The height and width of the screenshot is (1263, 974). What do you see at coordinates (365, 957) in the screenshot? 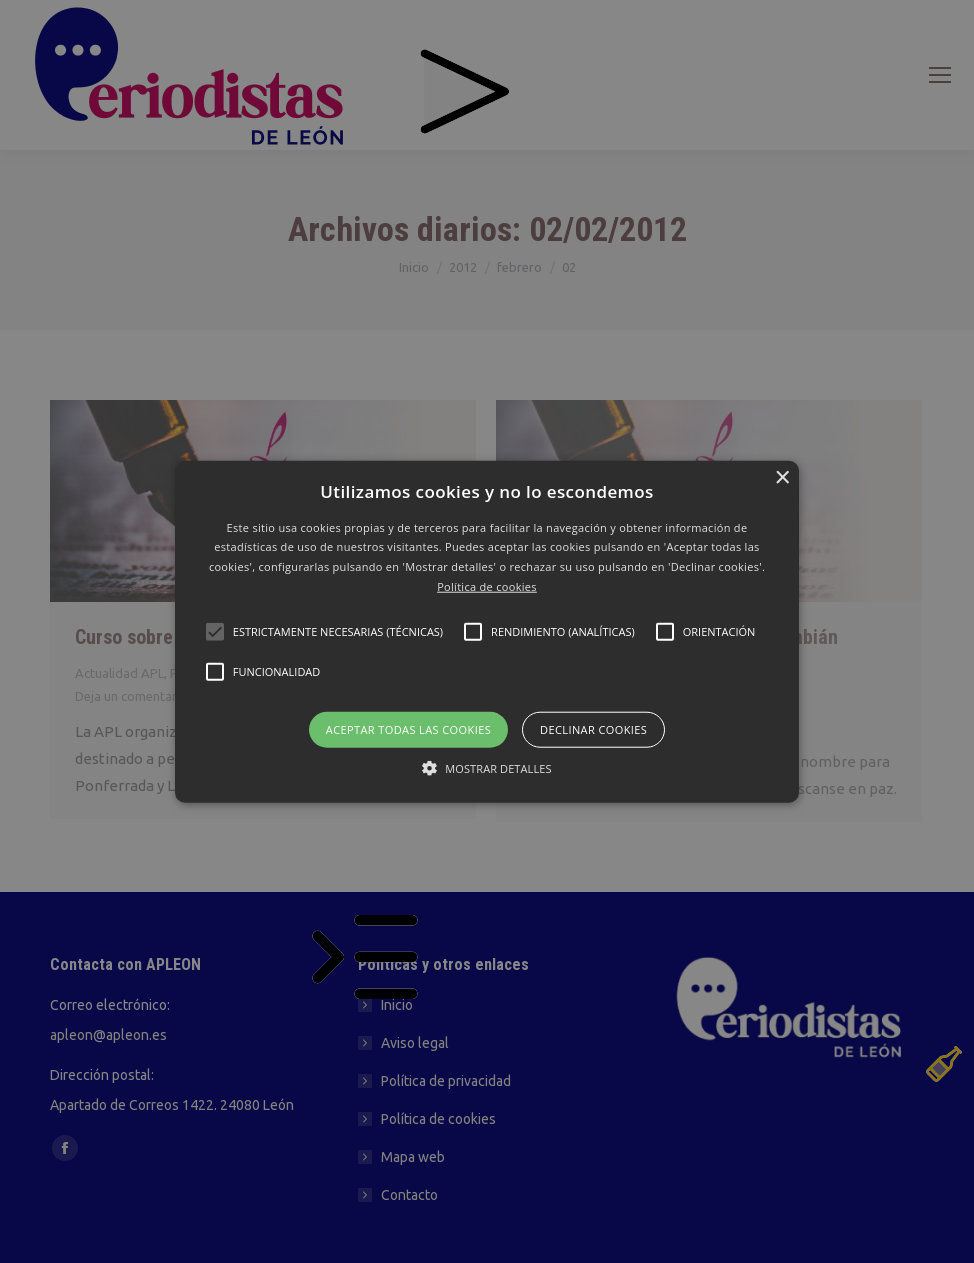
I see `increase list indentation` at bounding box center [365, 957].